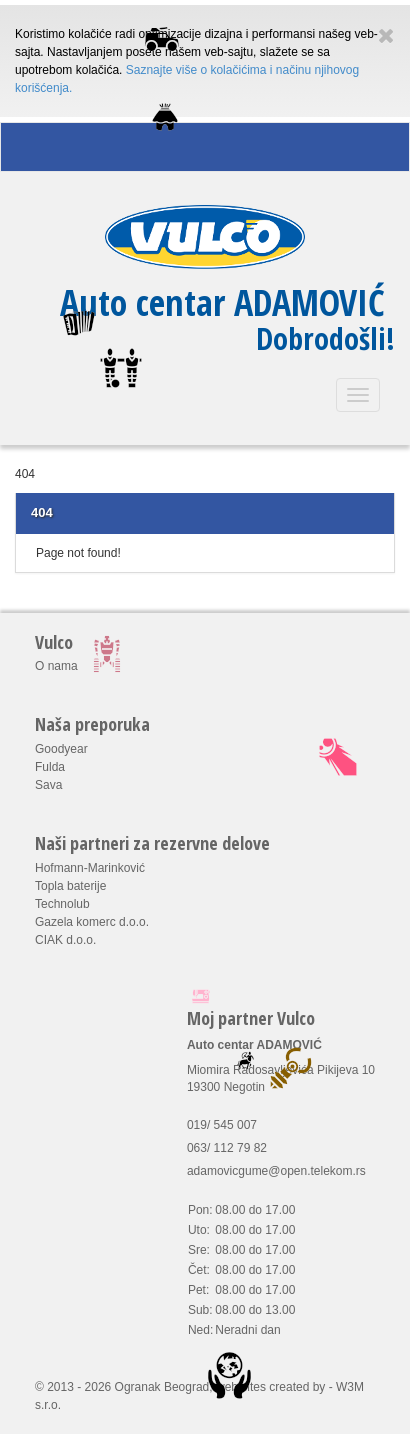 The width and height of the screenshot is (410, 1434). What do you see at coordinates (292, 1066) in the screenshot?
I see `activate robotic arm or grabber tool` at bounding box center [292, 1066].